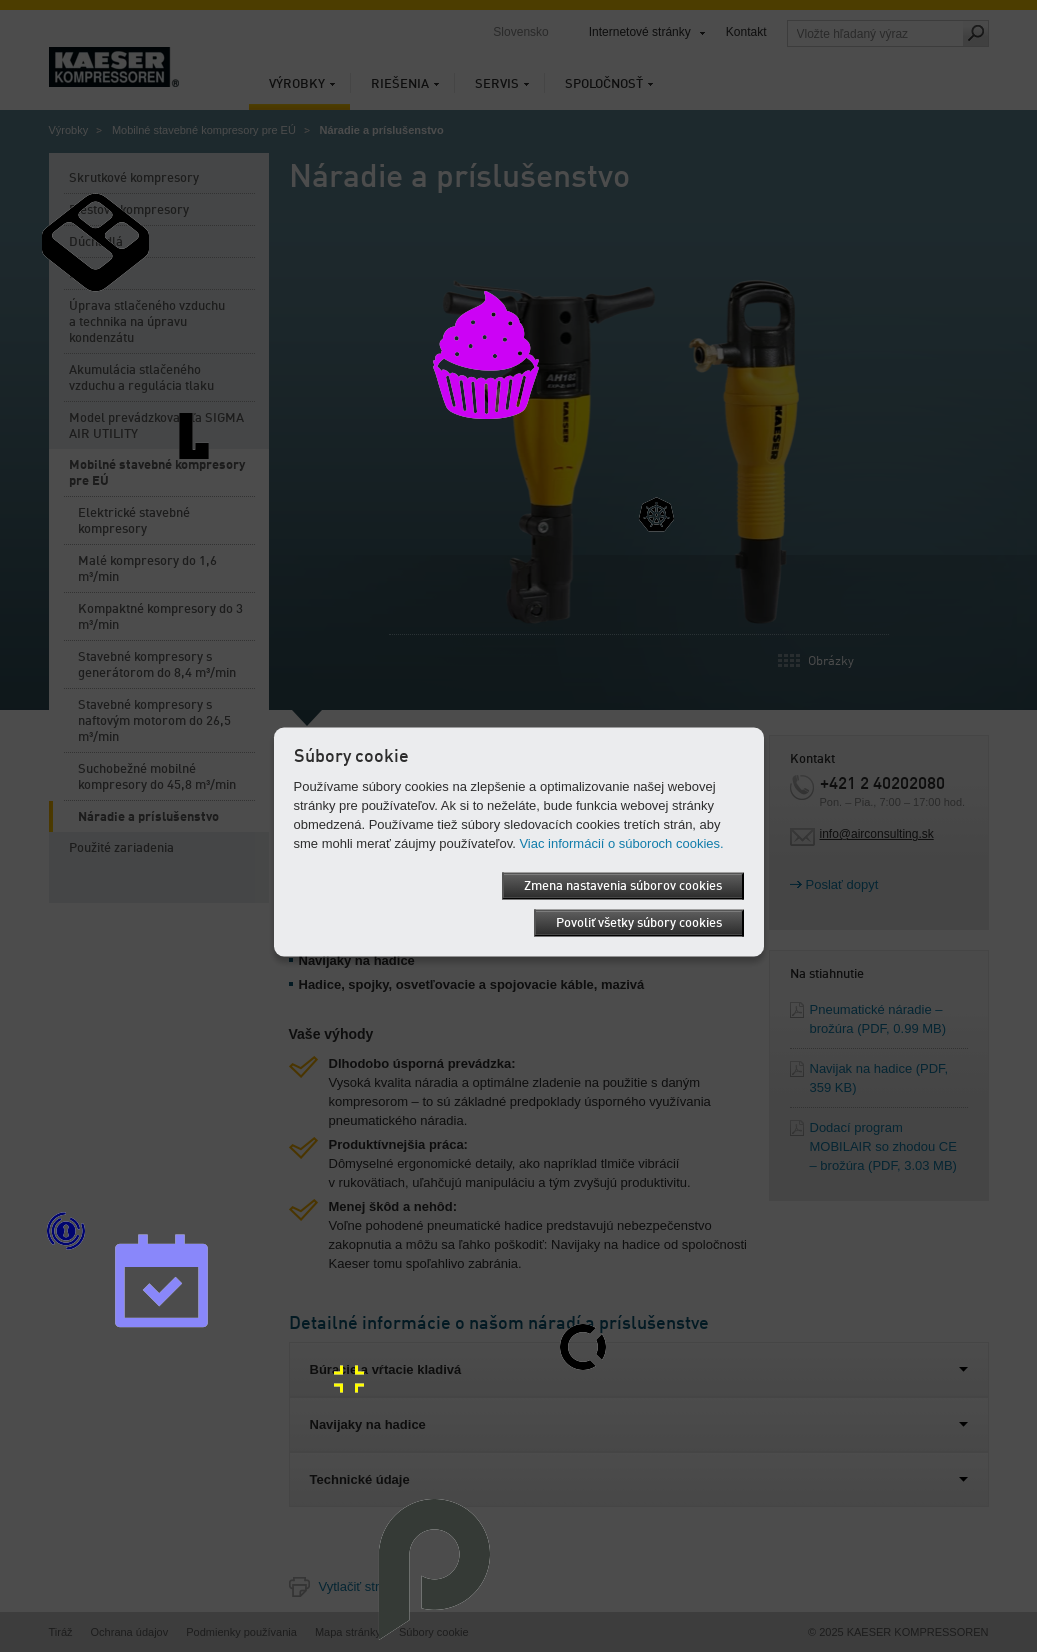  What do you see at coordinates (66, 1231) in the screenshot?
I see `open authelia authentication settings` at bounding box center [66, 1231].